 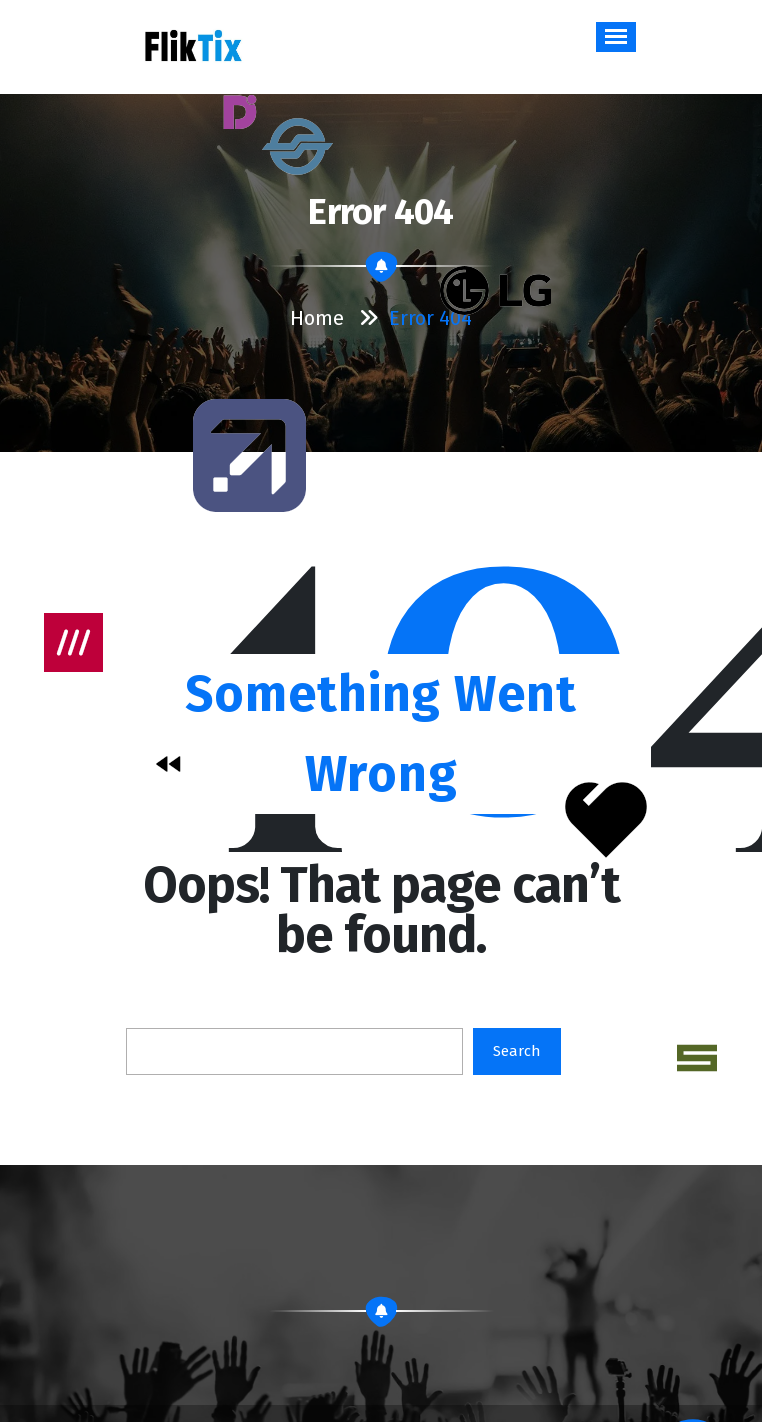 What do you see at coordinates (73, 642) in the screenshot?
I see `open the what3words location app` at bounding box center [73, 642].